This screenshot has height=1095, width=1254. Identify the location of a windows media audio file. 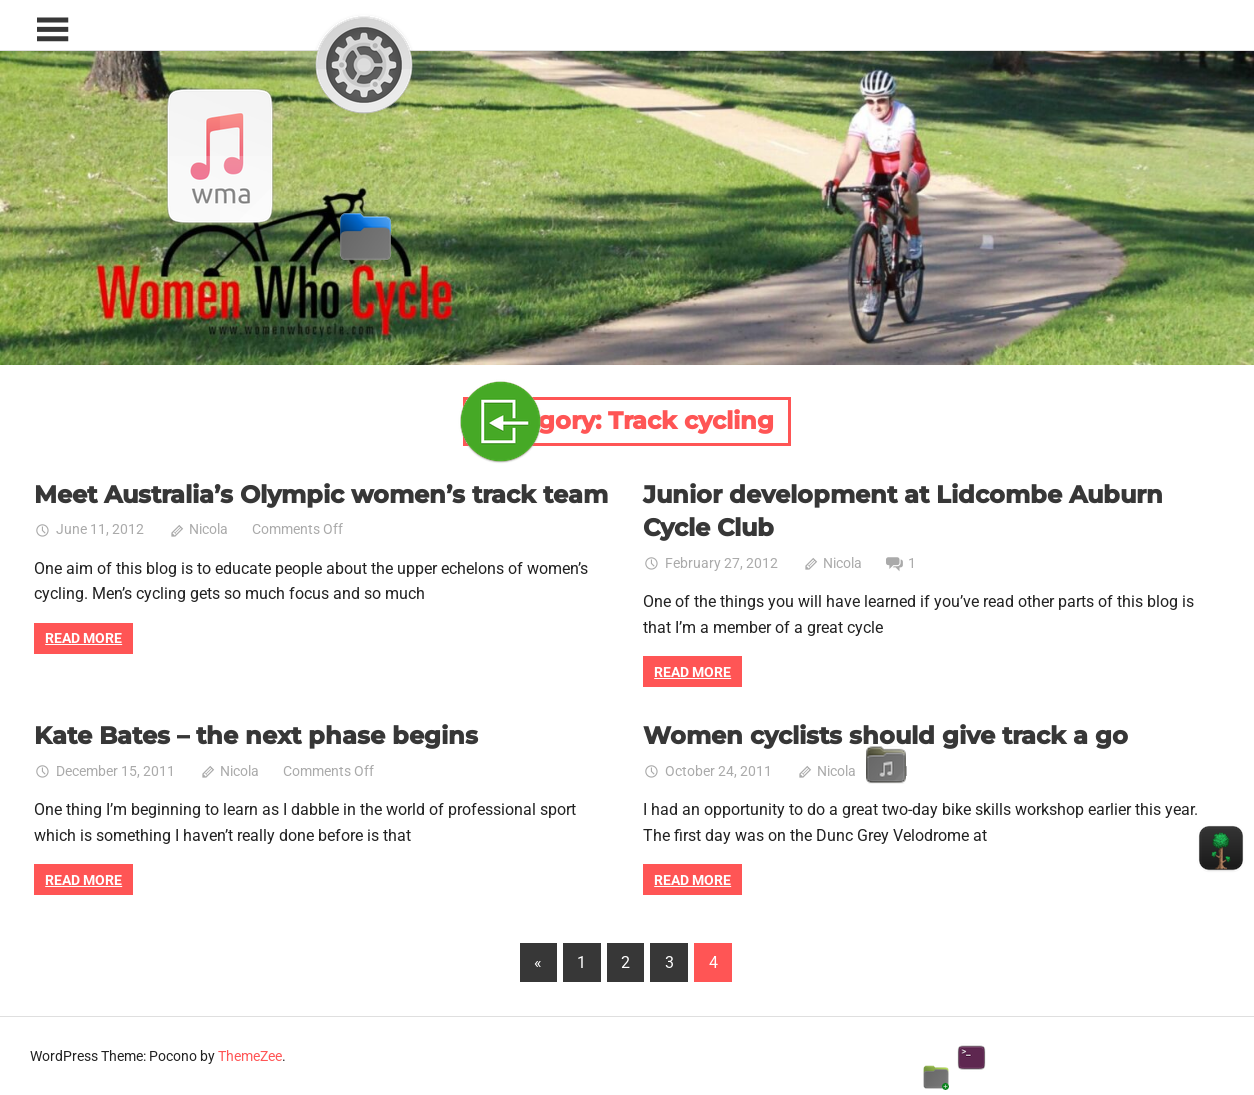
(220, 156).